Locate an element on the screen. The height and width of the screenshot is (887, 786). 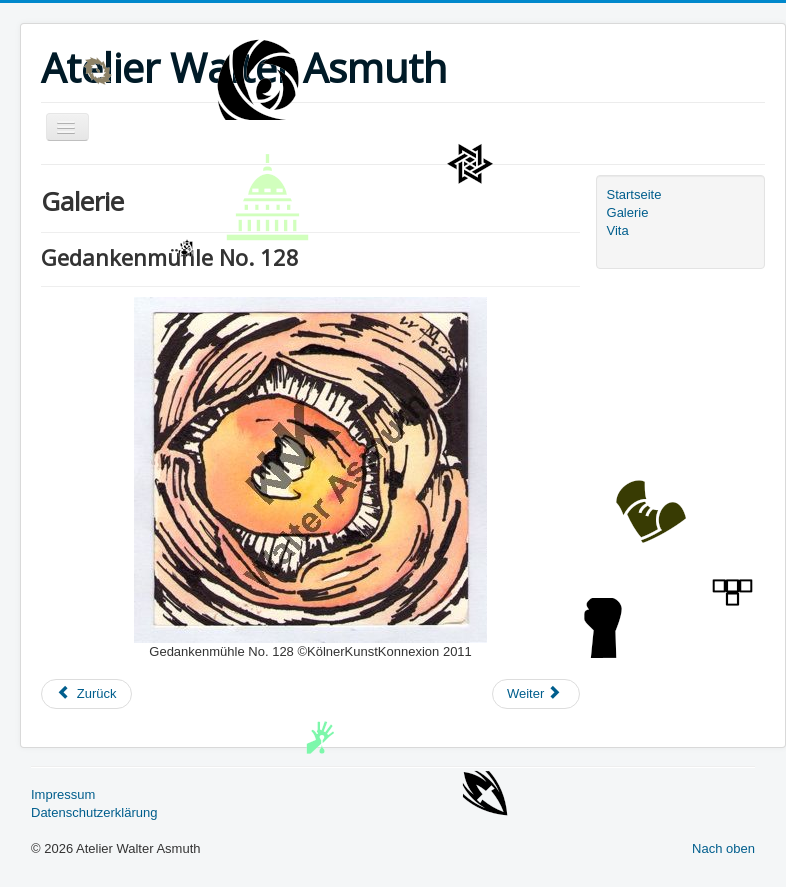
craft or upgrade saw-type weapons is located at coordinates (98, 71).